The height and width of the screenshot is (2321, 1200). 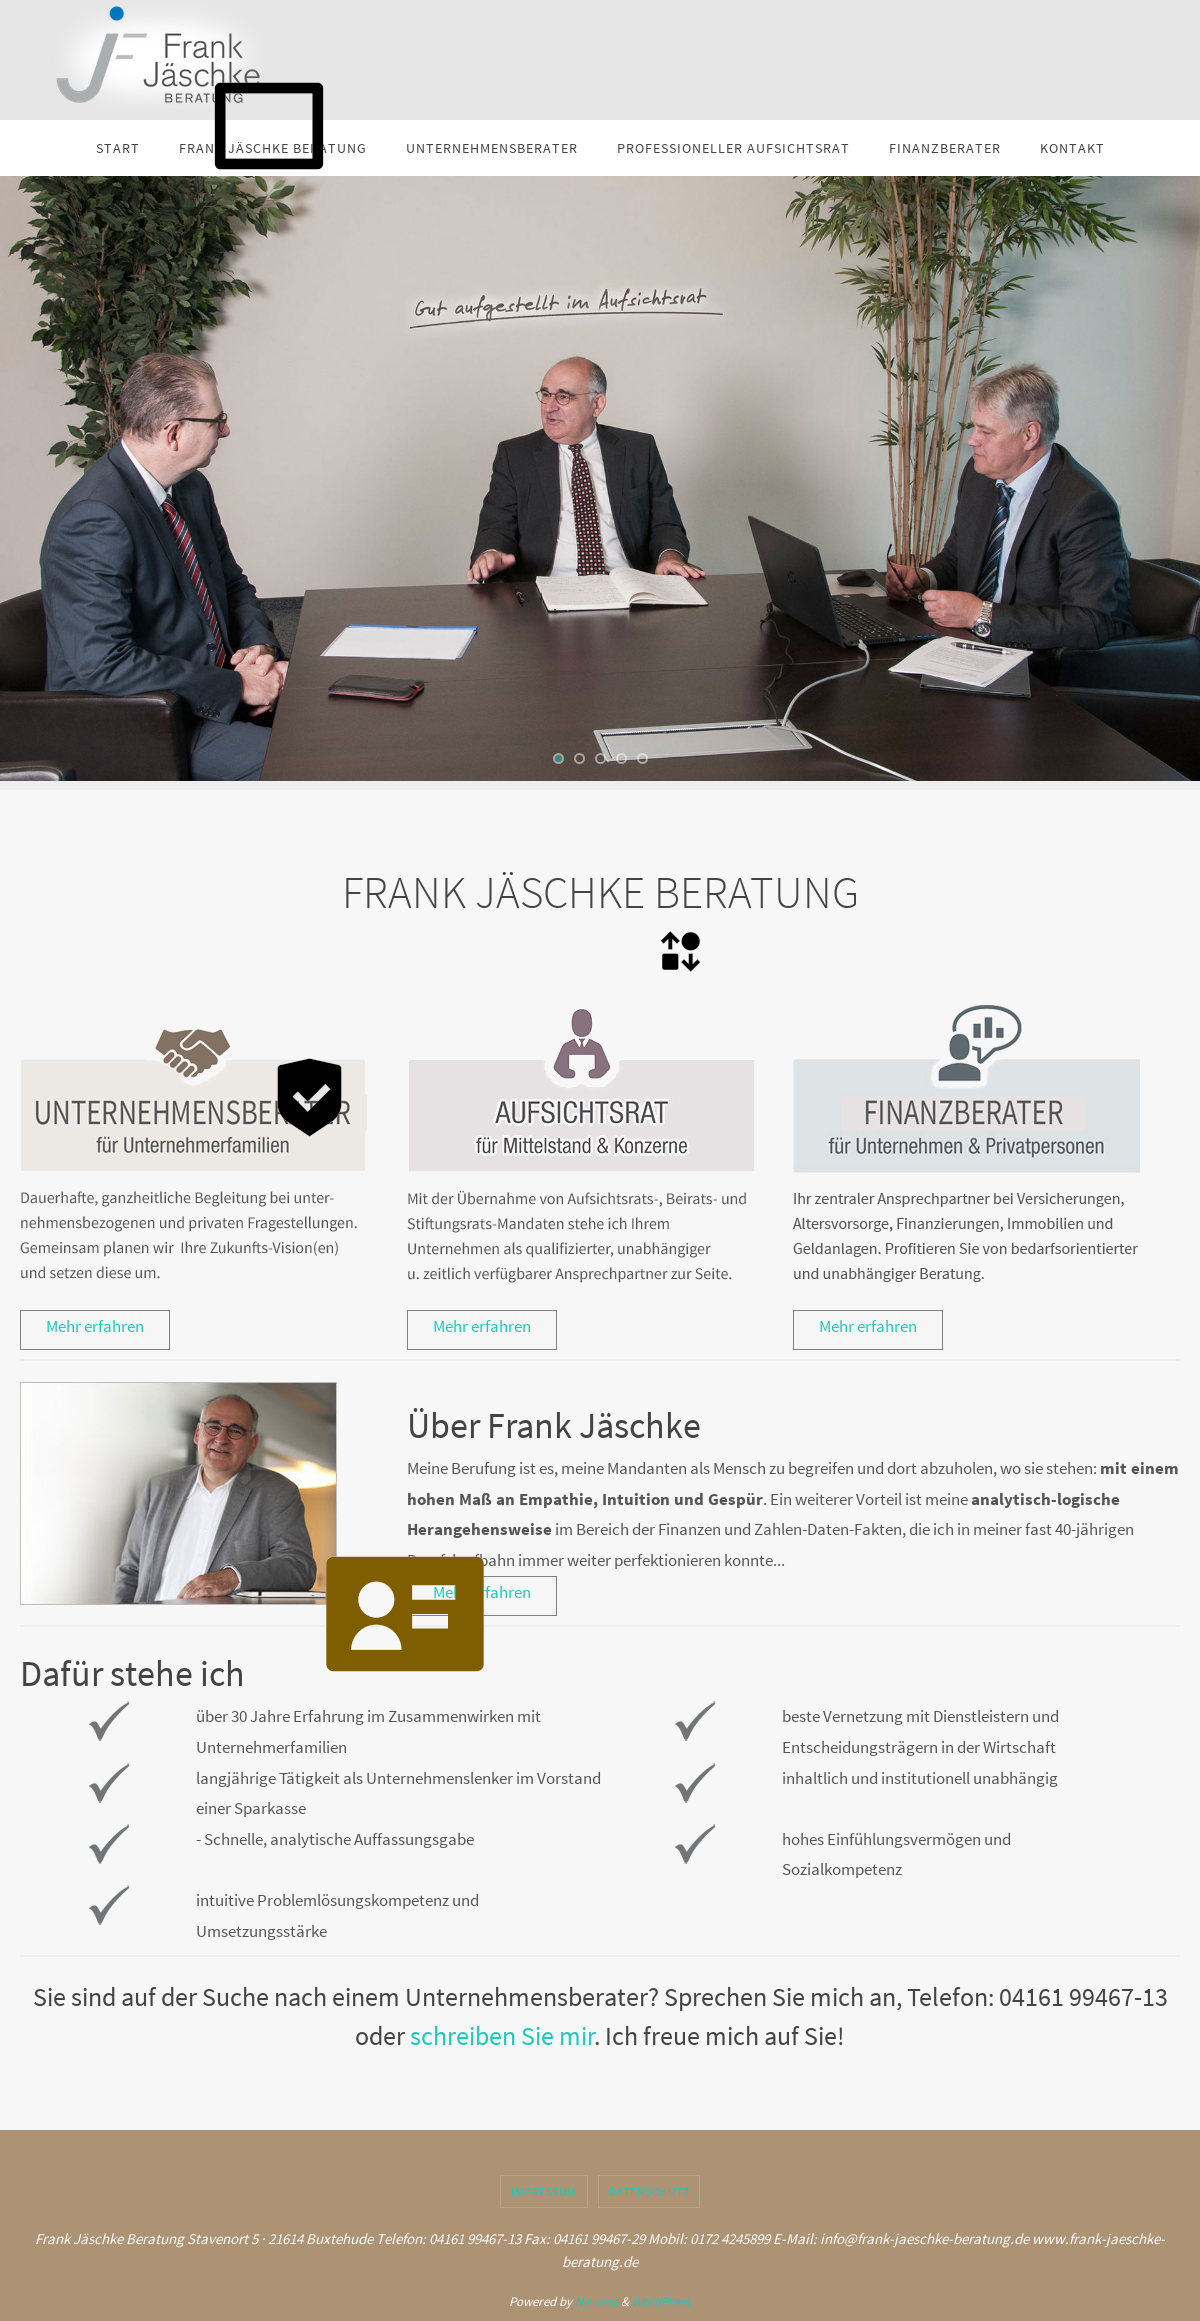 What do you see at coordinates (269, 126) in the screenshot?
I see `draw a rectangle shape` at bounding box center [269, 126].